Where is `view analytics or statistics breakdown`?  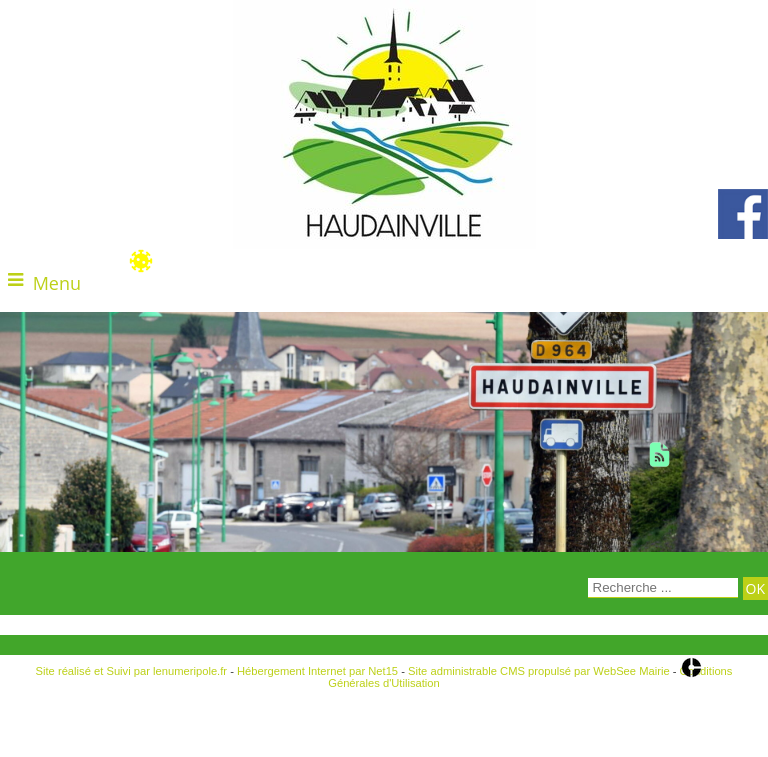
view analytics or statistics breakdown is located at coordinates (691, 667).